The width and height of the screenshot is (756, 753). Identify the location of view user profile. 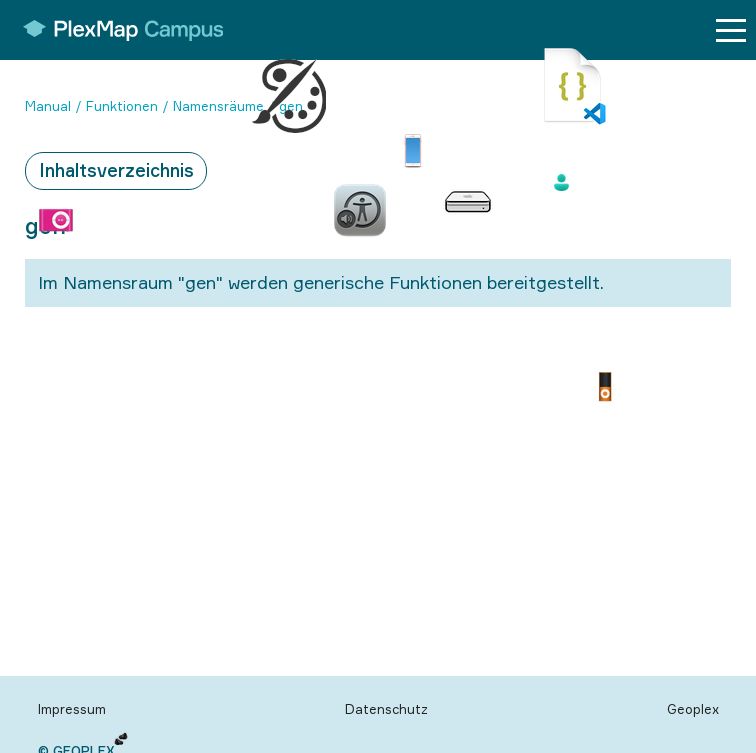
(561, 182).